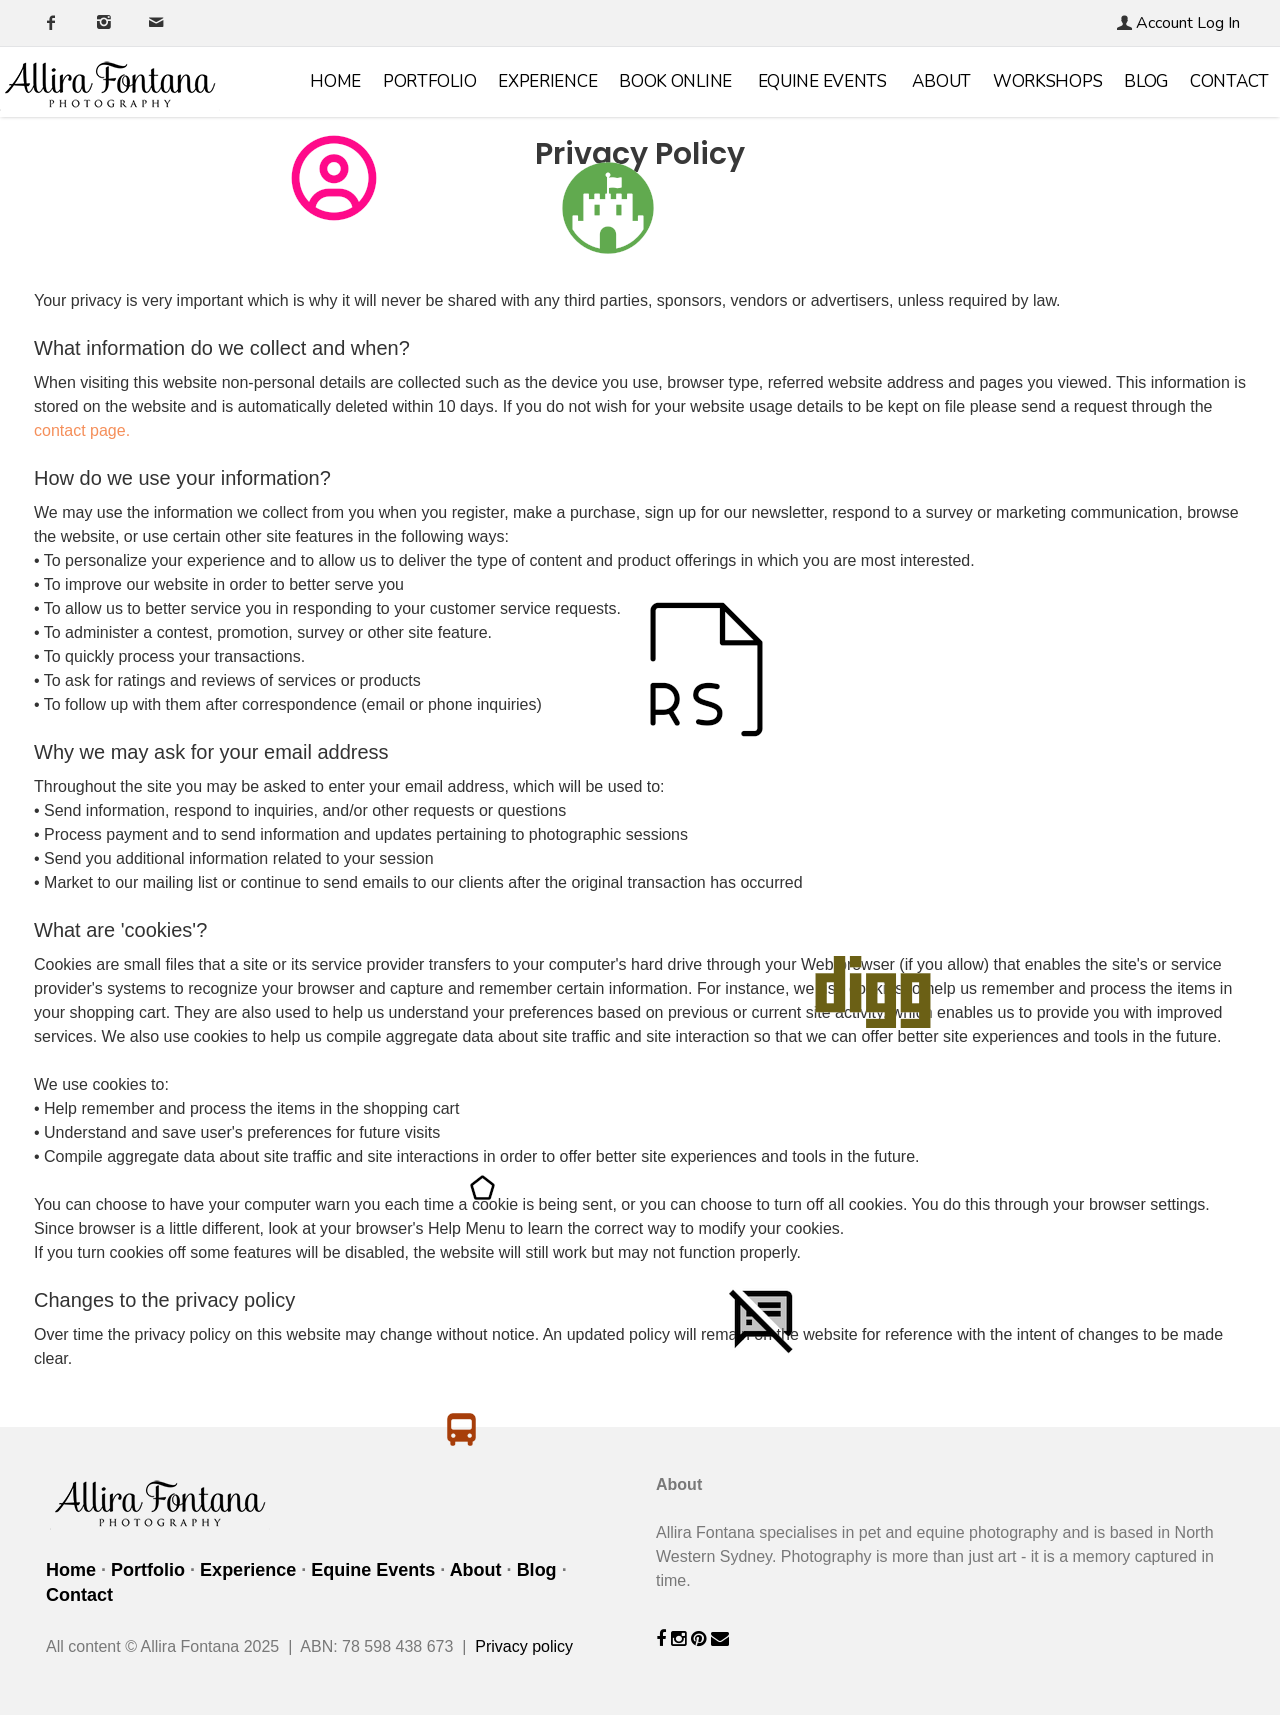  Describe the element at coordinates (334, 178) in the screenshot. I see `view your profile` at that location.